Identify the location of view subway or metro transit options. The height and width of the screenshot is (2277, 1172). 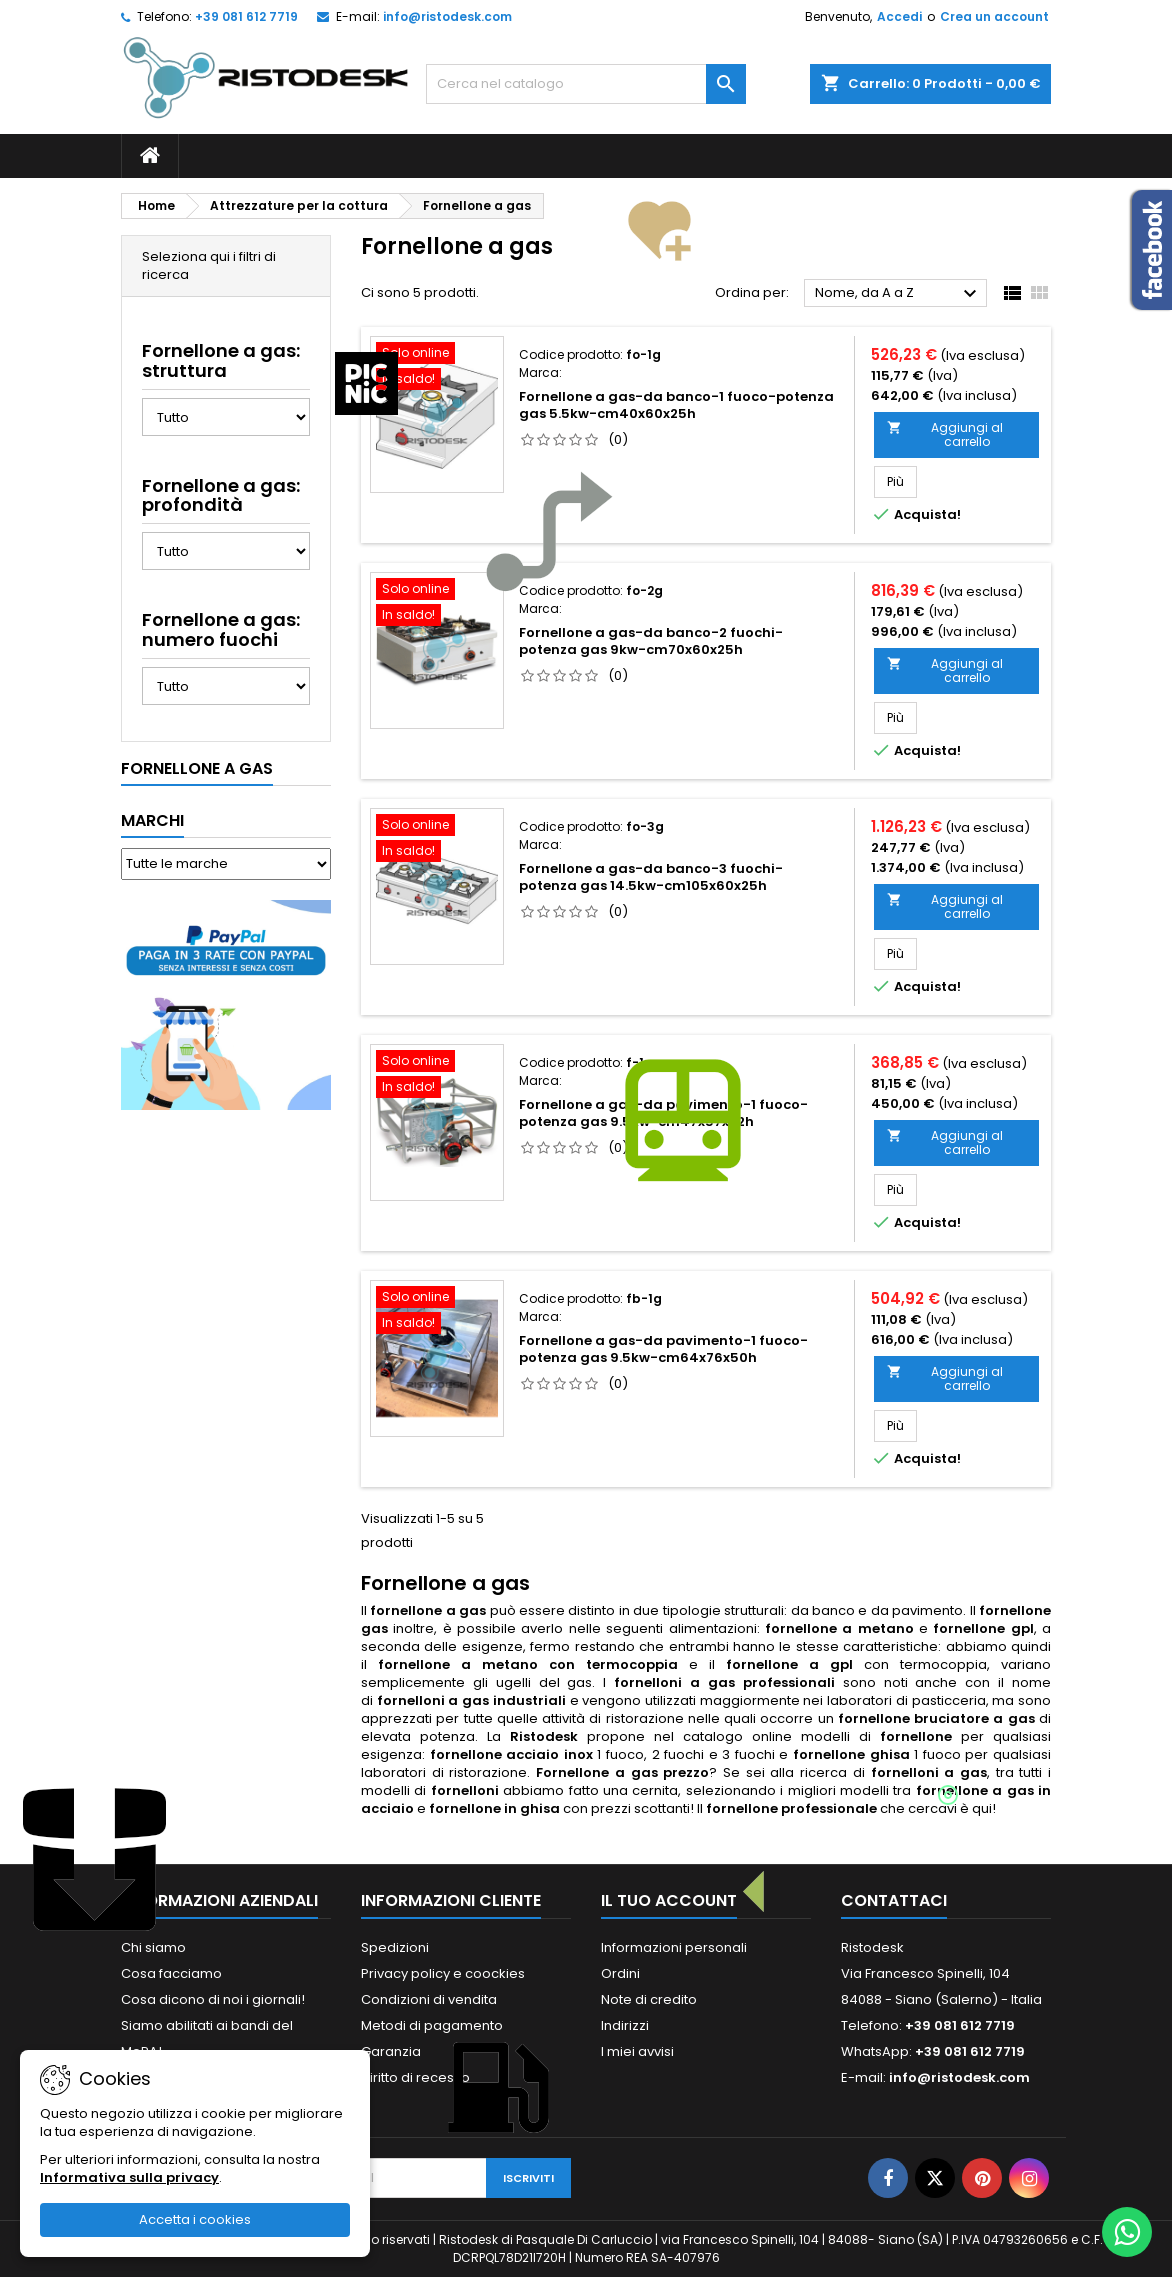
(683, 1117).